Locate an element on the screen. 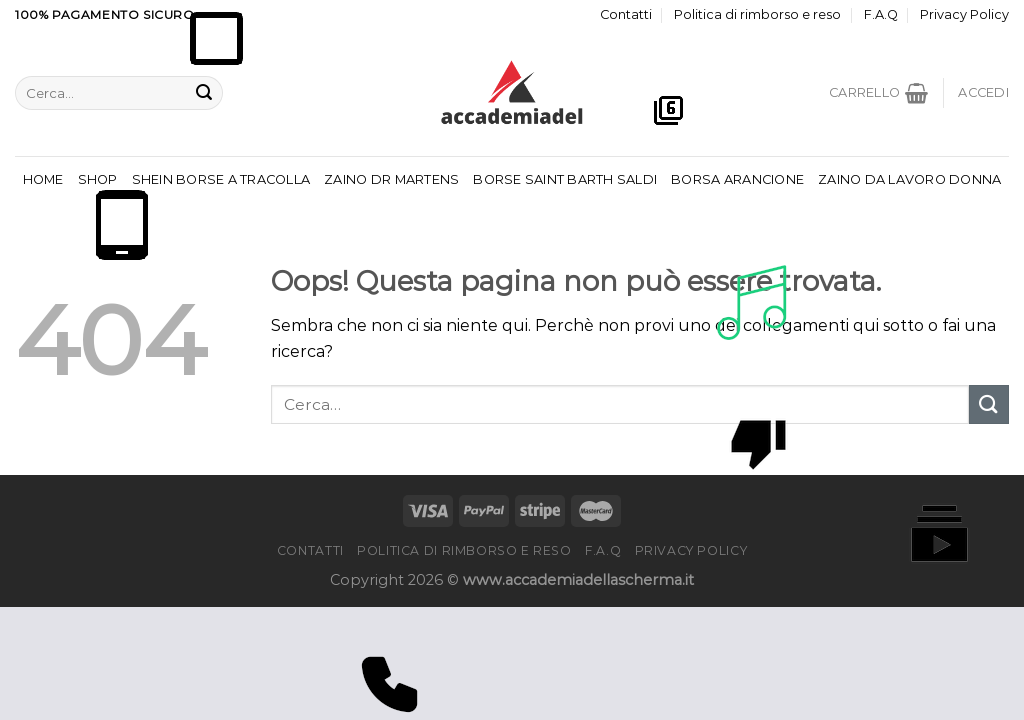  dislike or downvote content is located at coordinates (758, 442).